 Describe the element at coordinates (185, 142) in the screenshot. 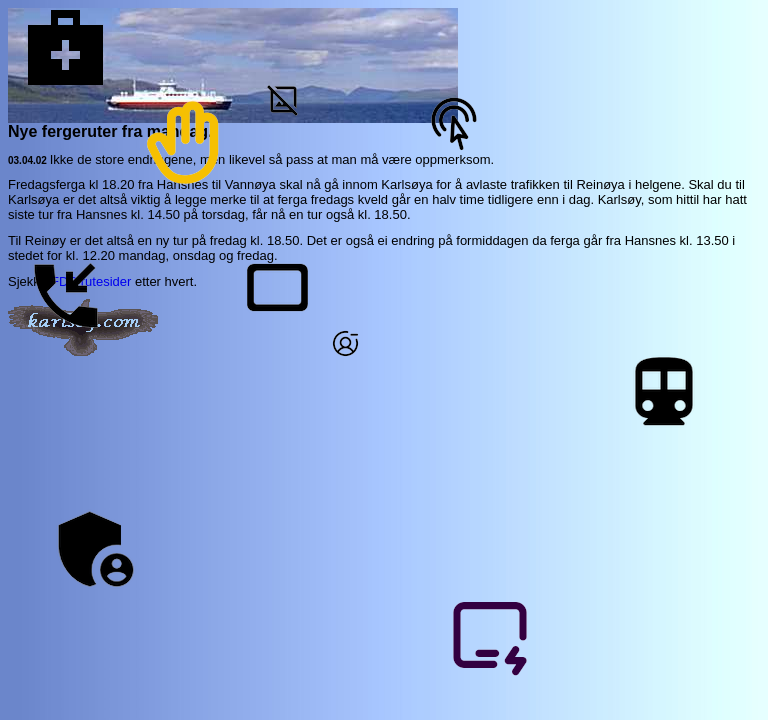

I see `stop or pause an action` at that location.